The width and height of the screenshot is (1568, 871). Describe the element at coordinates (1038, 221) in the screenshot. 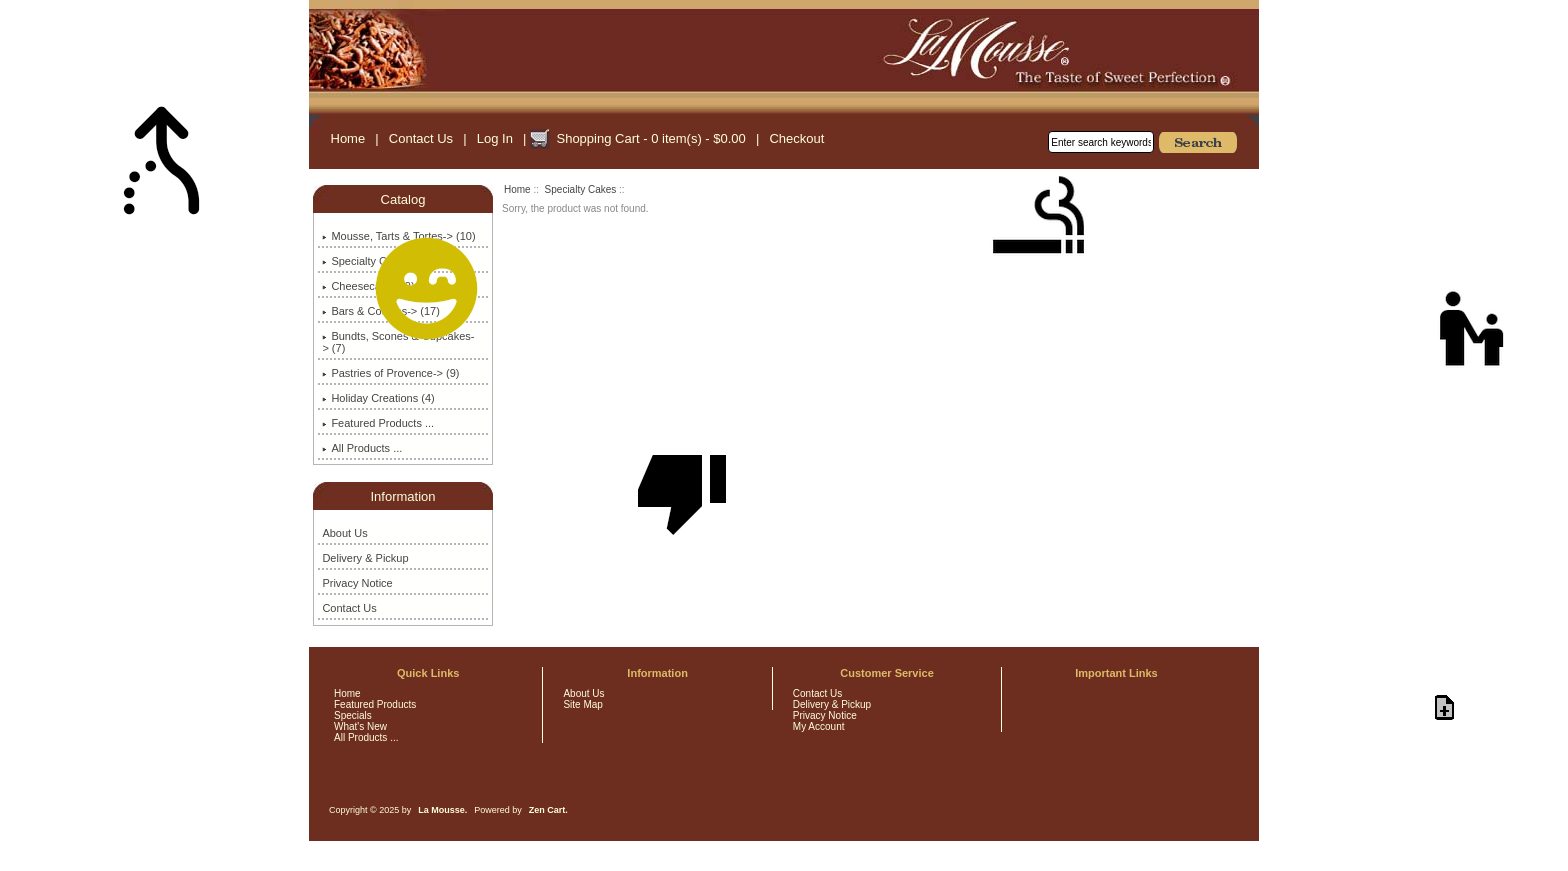

I see `indicates a smoking-permitted area` at that location.